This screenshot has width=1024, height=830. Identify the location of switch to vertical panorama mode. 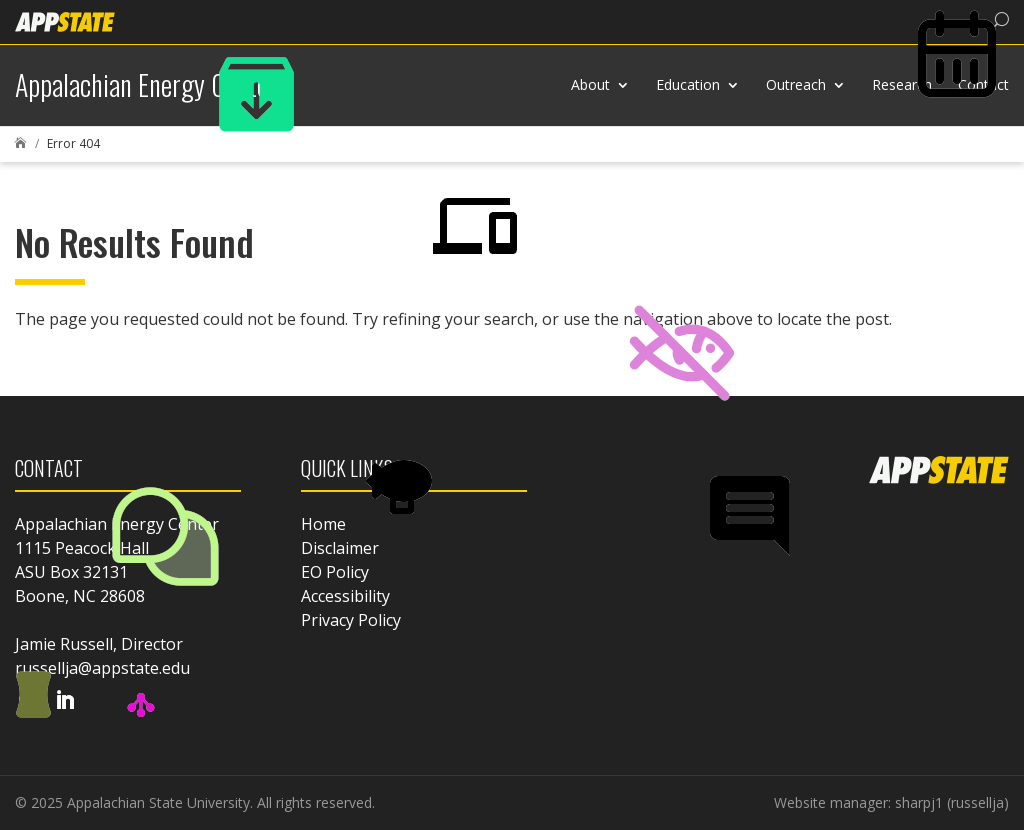
(33, 694).